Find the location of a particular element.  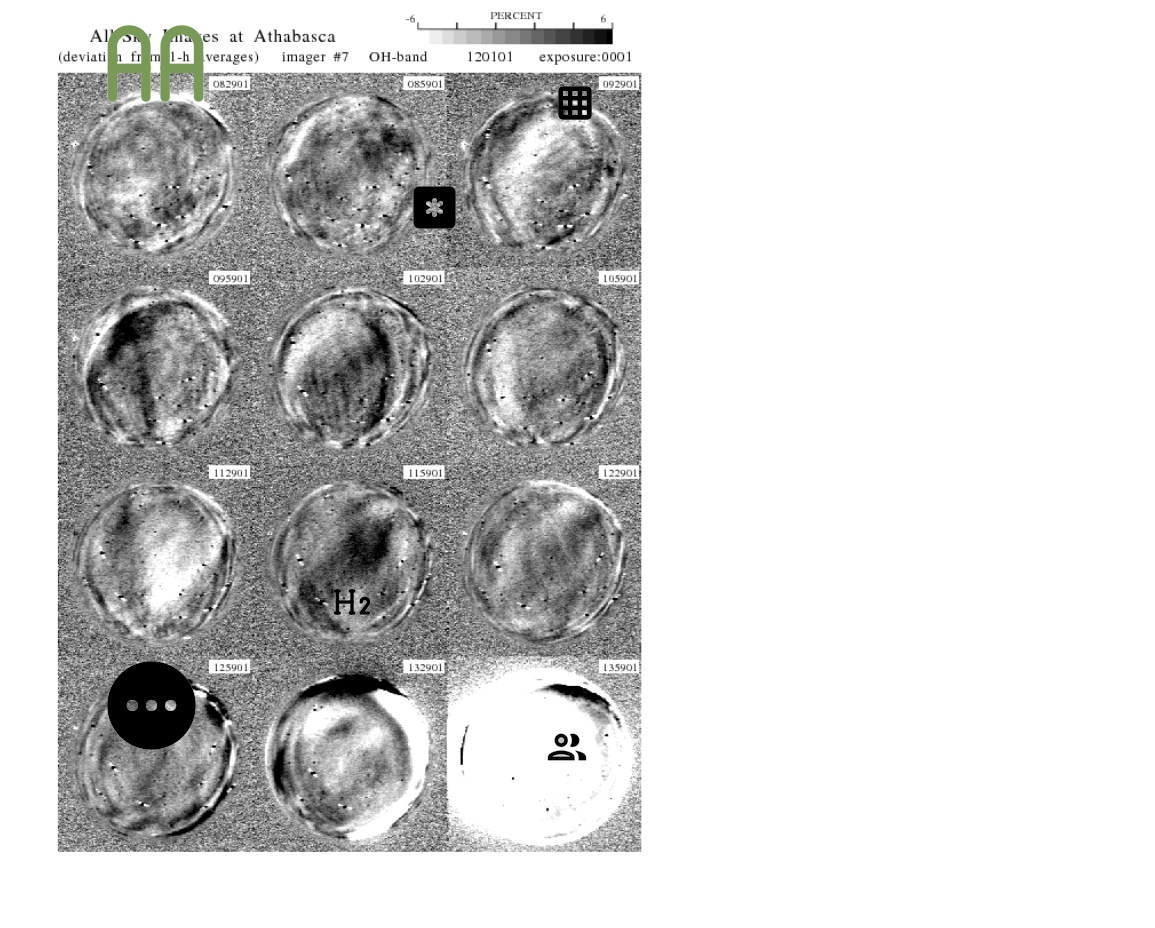

indicates a required field in a form is located at coordinates (434, 207).